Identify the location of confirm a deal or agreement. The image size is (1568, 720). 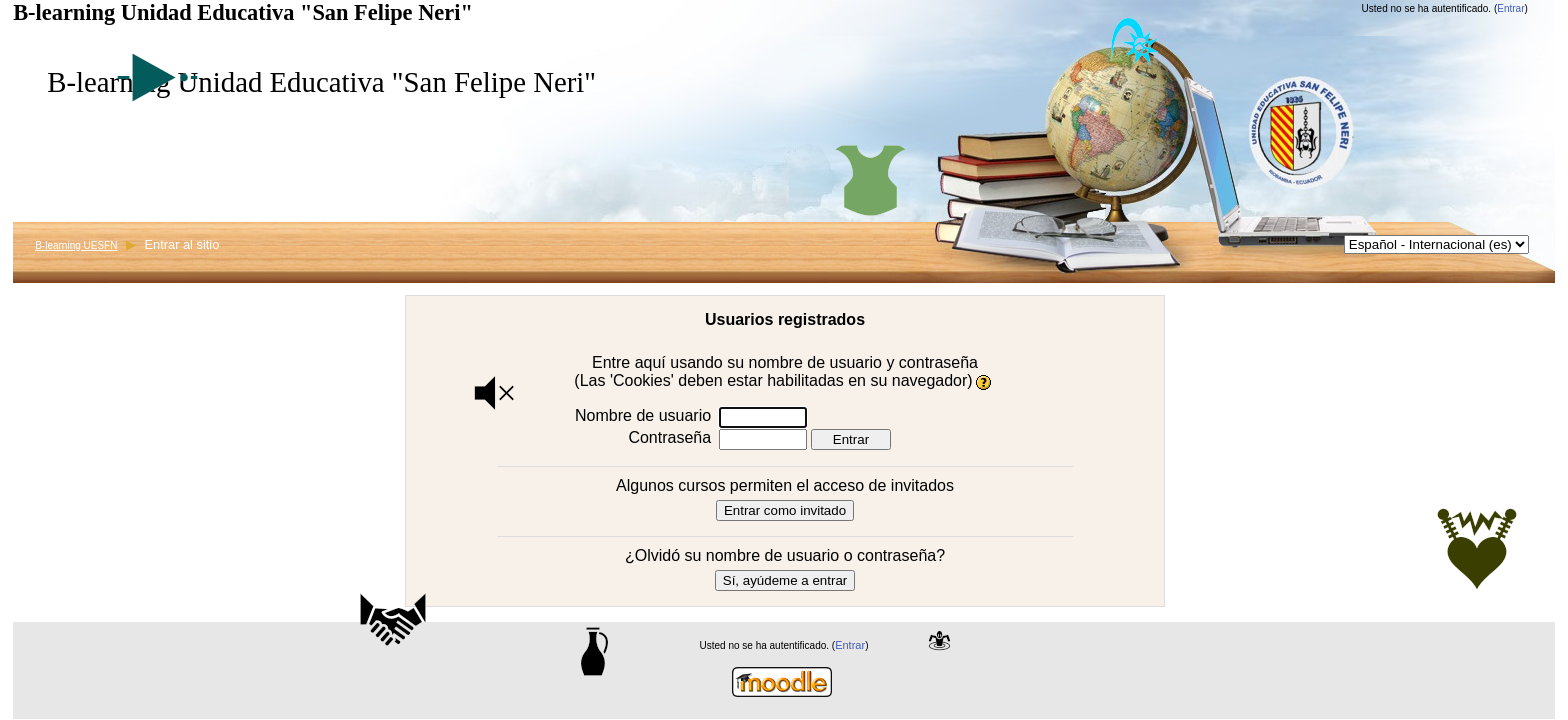
(393, 620).